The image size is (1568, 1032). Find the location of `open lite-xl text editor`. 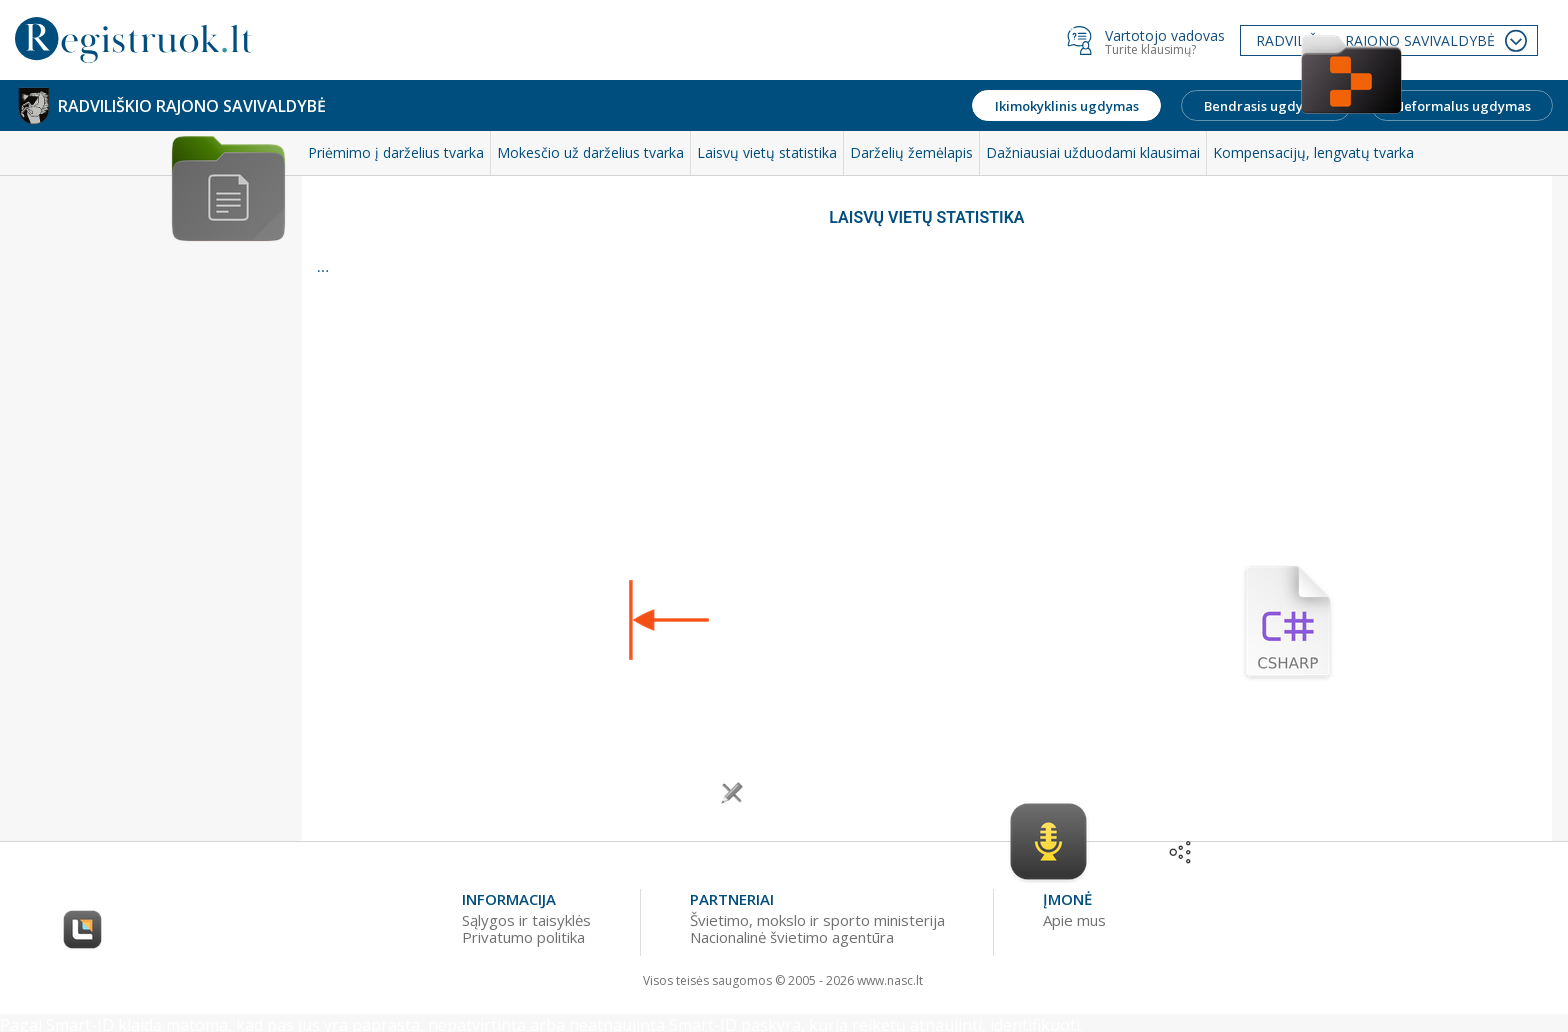

open lite-xl text editor is located at coordinates (82, 929).